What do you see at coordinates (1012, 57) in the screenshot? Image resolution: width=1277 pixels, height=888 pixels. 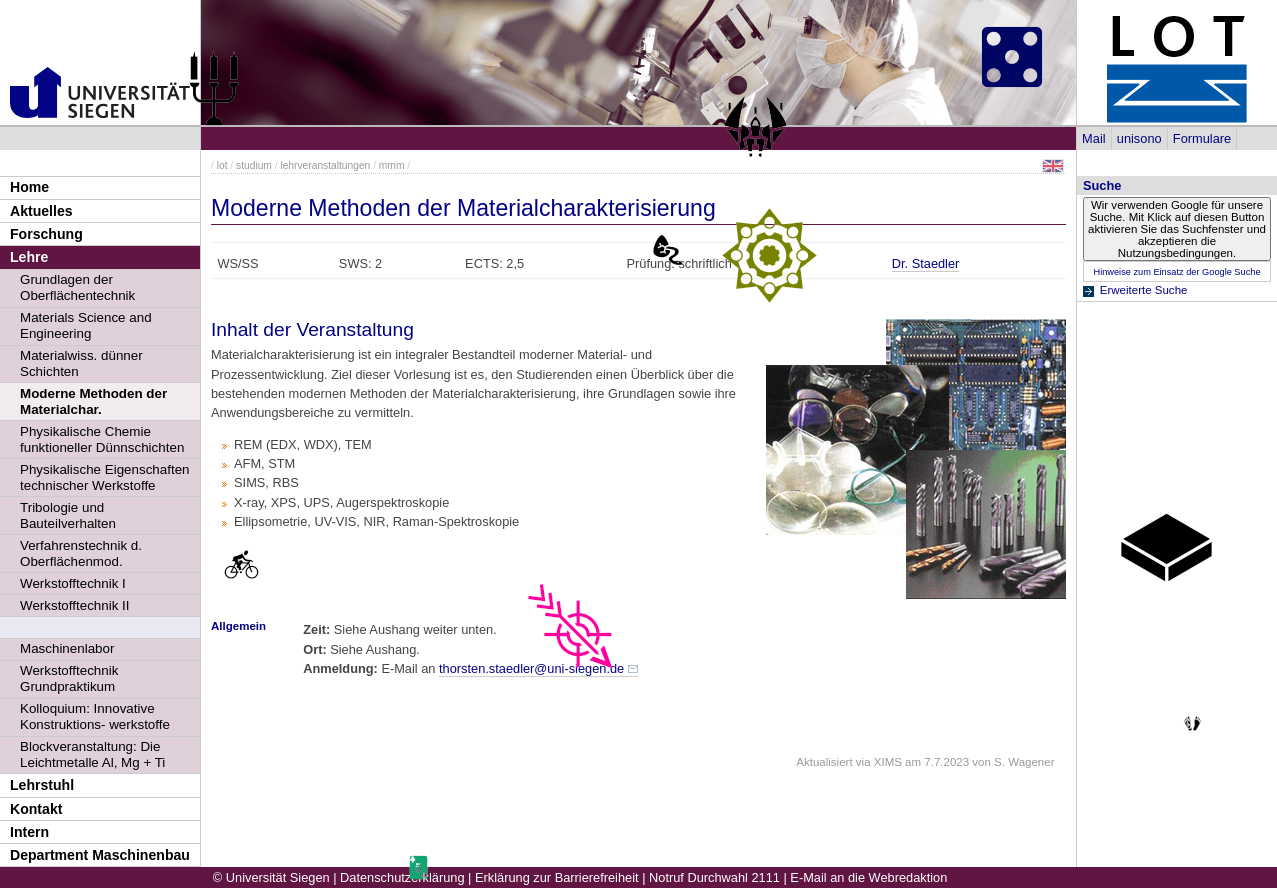 I see `roll the dice or generate a random number` at bounding box center [1012, 57].